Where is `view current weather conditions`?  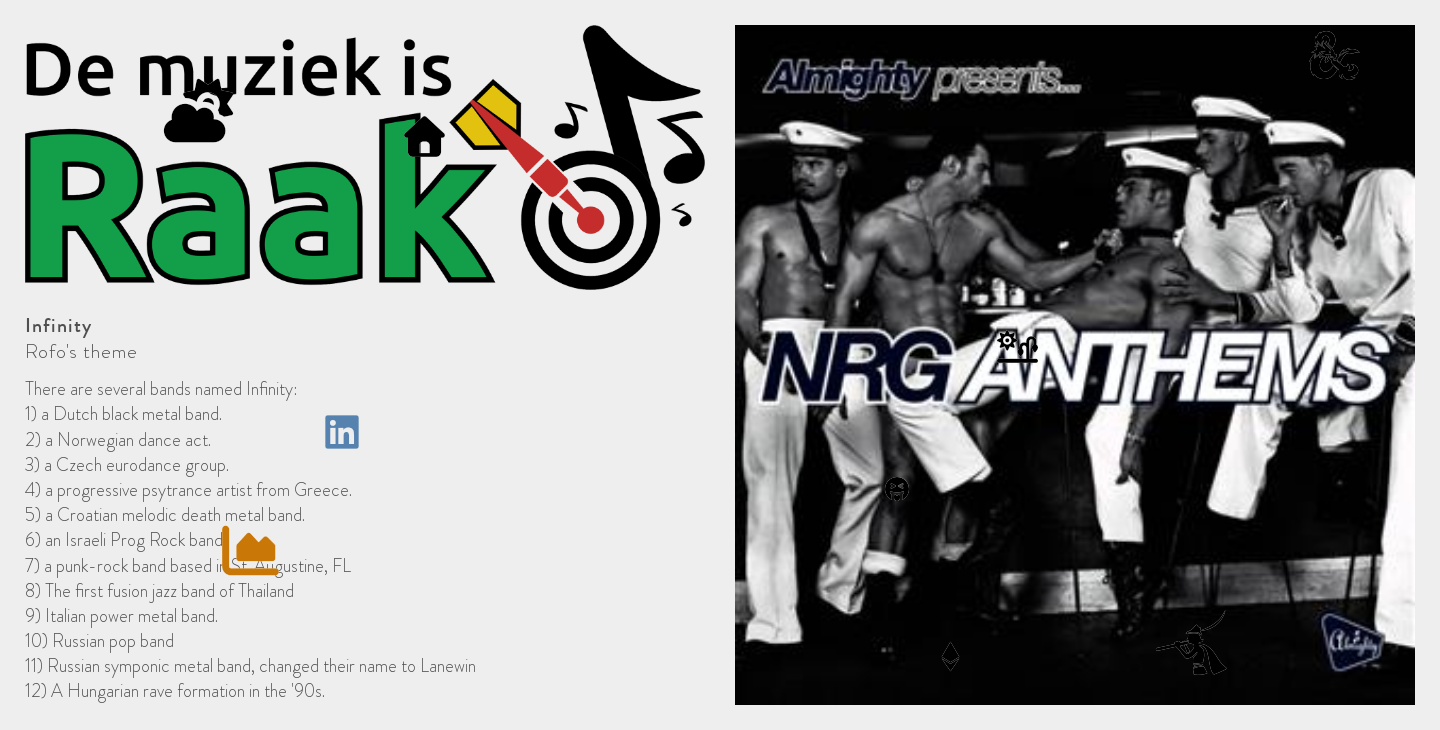 view current weather conditions is located at coordinates (198, 111).